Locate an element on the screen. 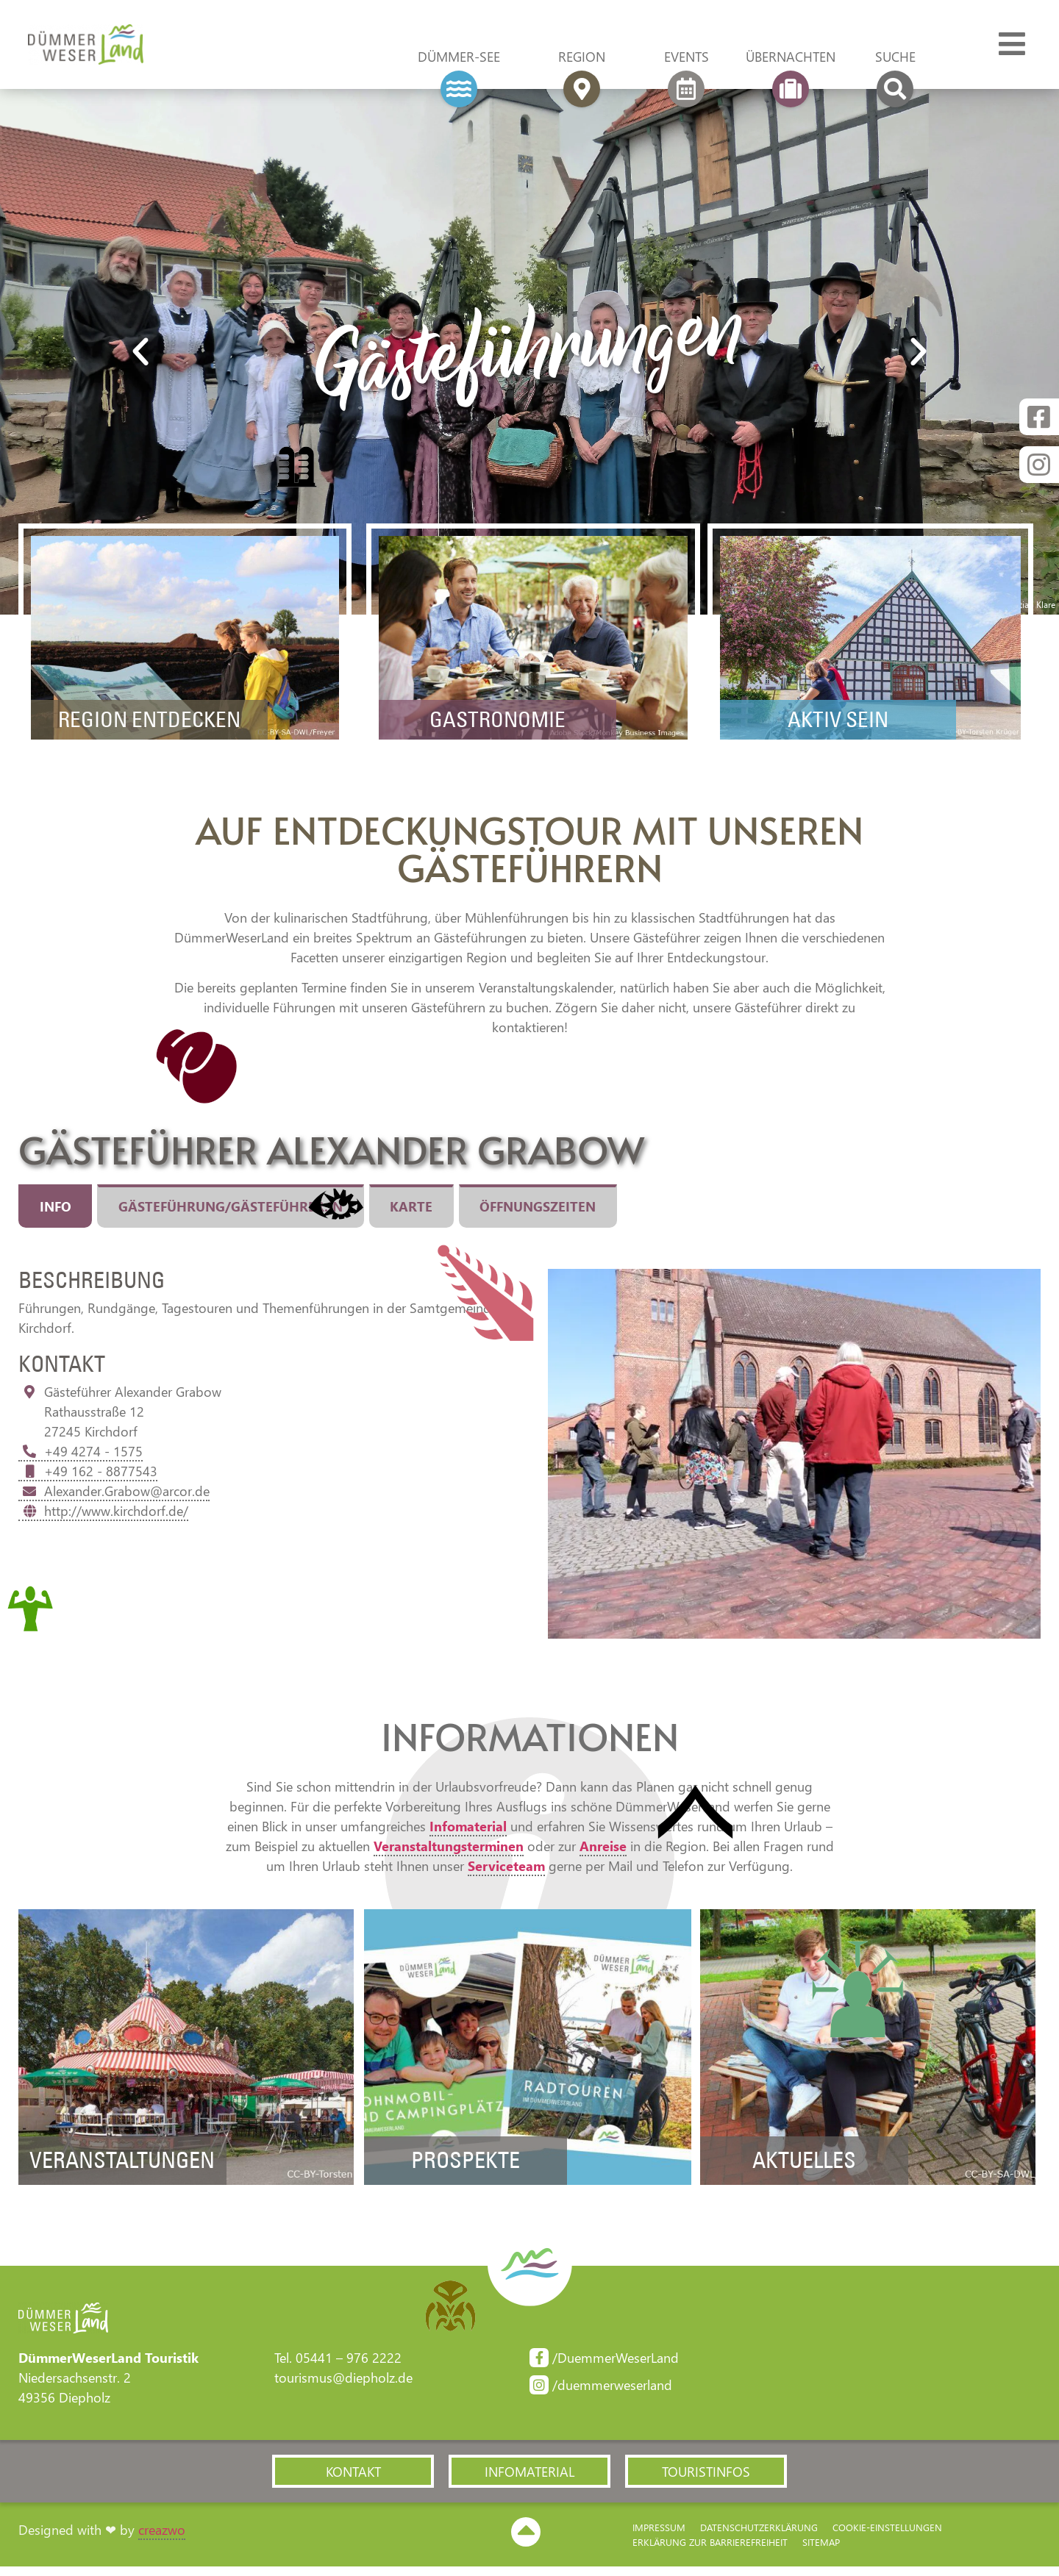 This screenshot has height=2576, width=1059. indicates strength or power attribute is located at coordinates (30, 1609).